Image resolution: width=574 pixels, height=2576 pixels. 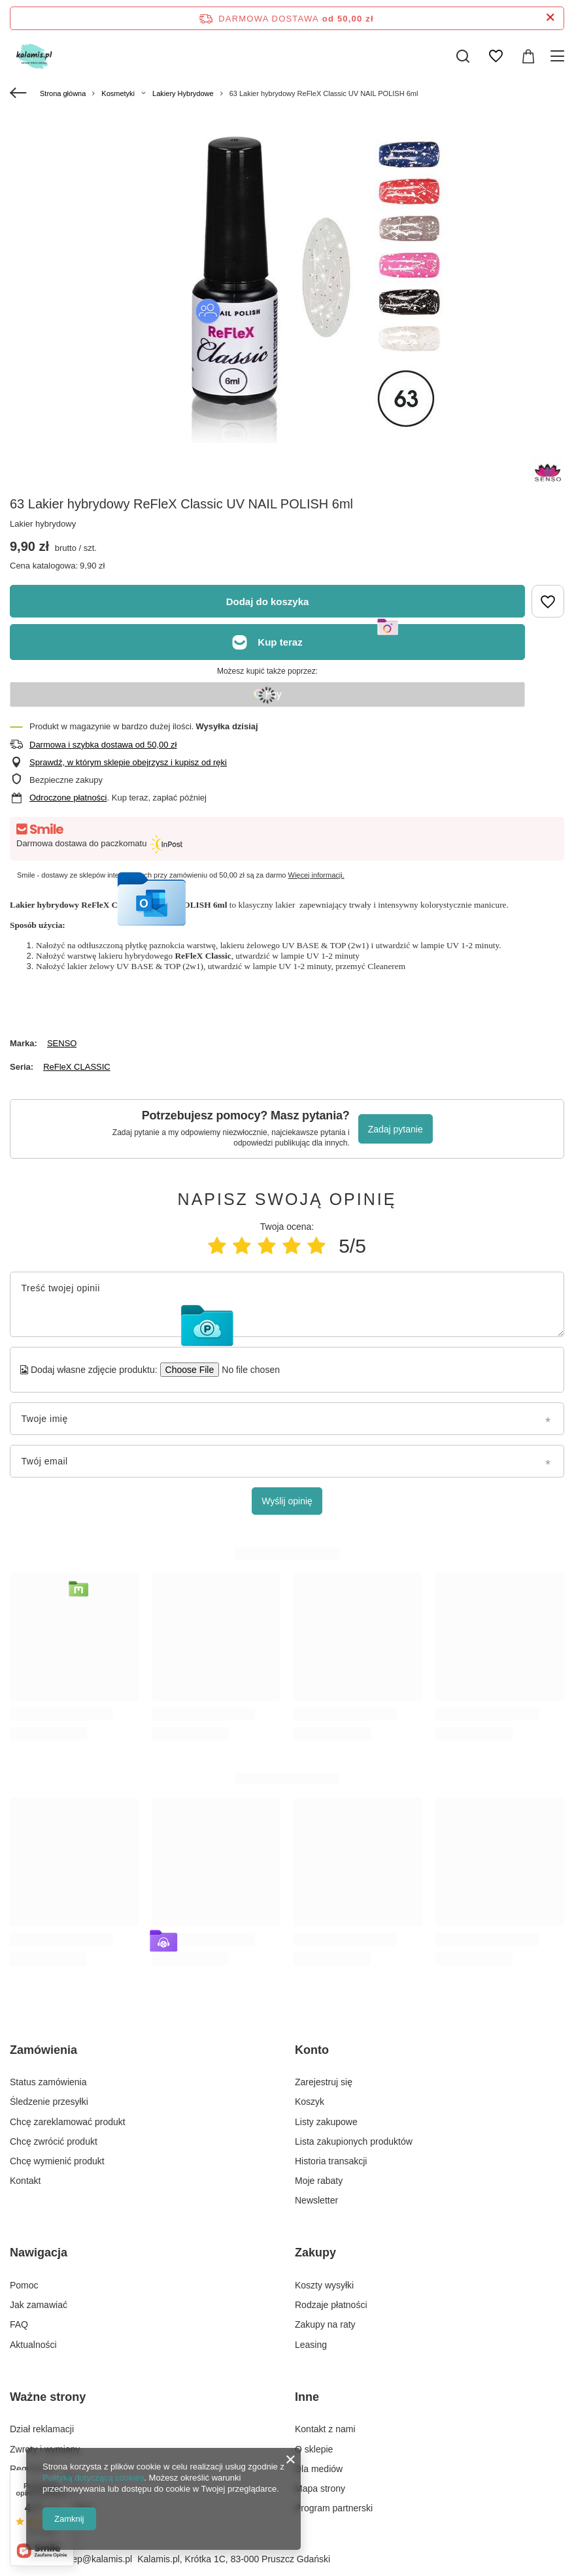 What do you see at coordinates (163, 1941) in the screenshot?
I see `folder containing 4k video to mp3 converter files` at bounding box center [163, 1941].